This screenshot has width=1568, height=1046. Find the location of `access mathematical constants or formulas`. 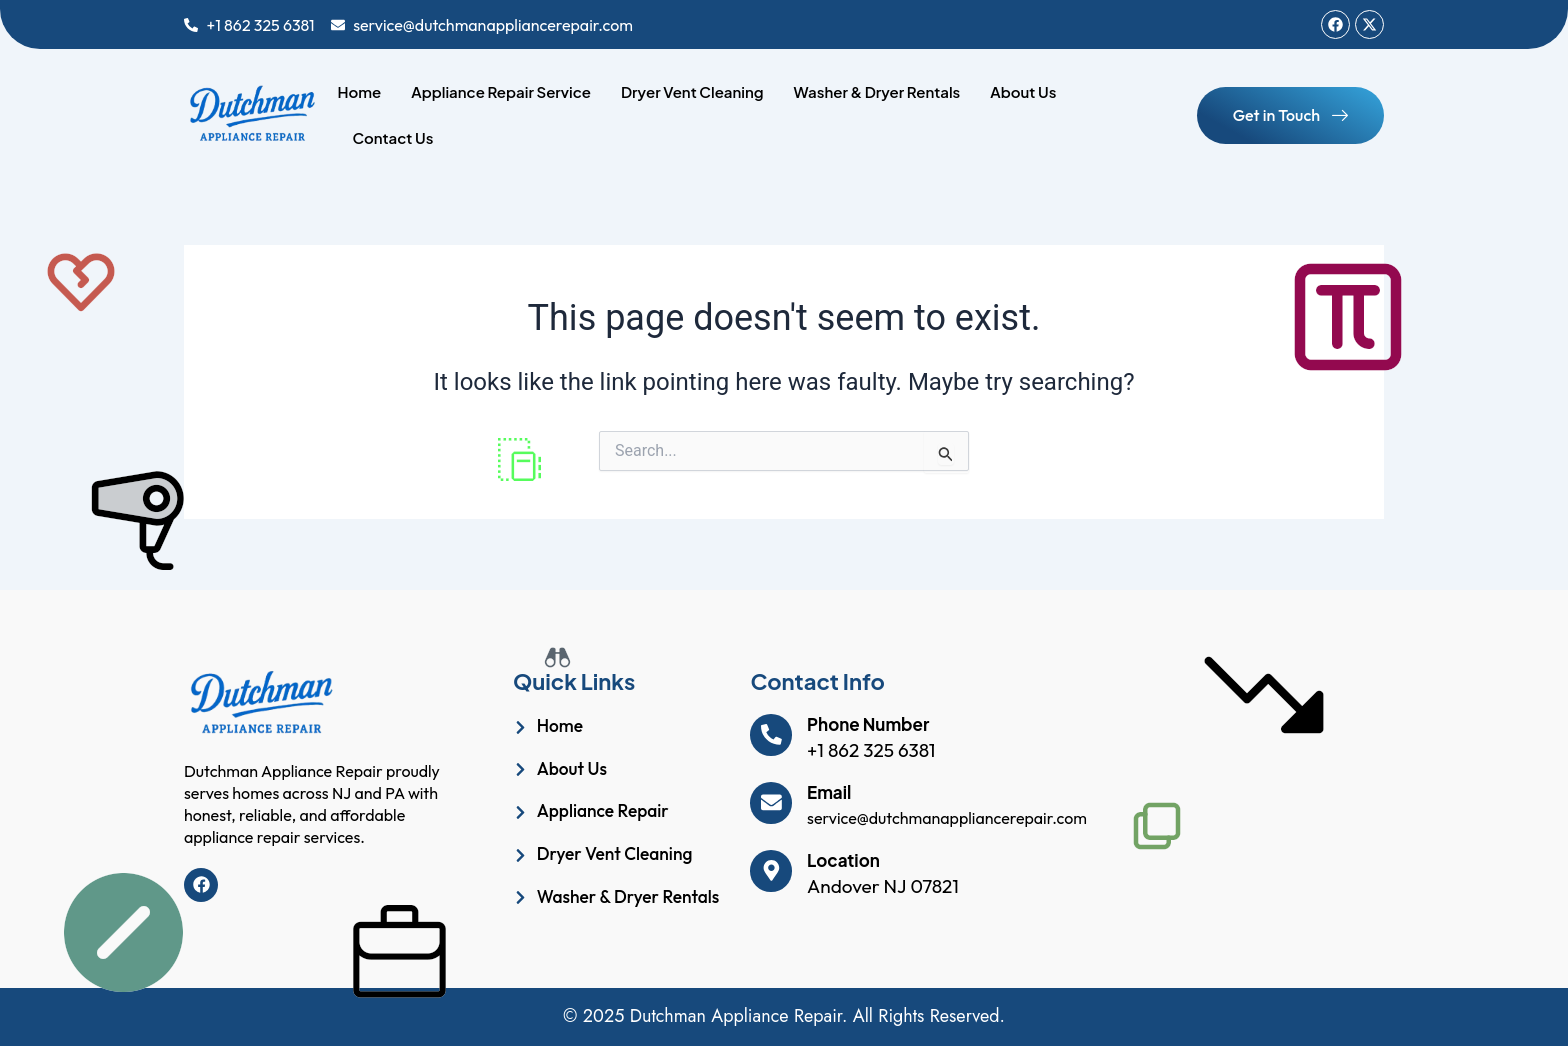

access mathematical constants or formulas is located at coordinates (1348, 317).